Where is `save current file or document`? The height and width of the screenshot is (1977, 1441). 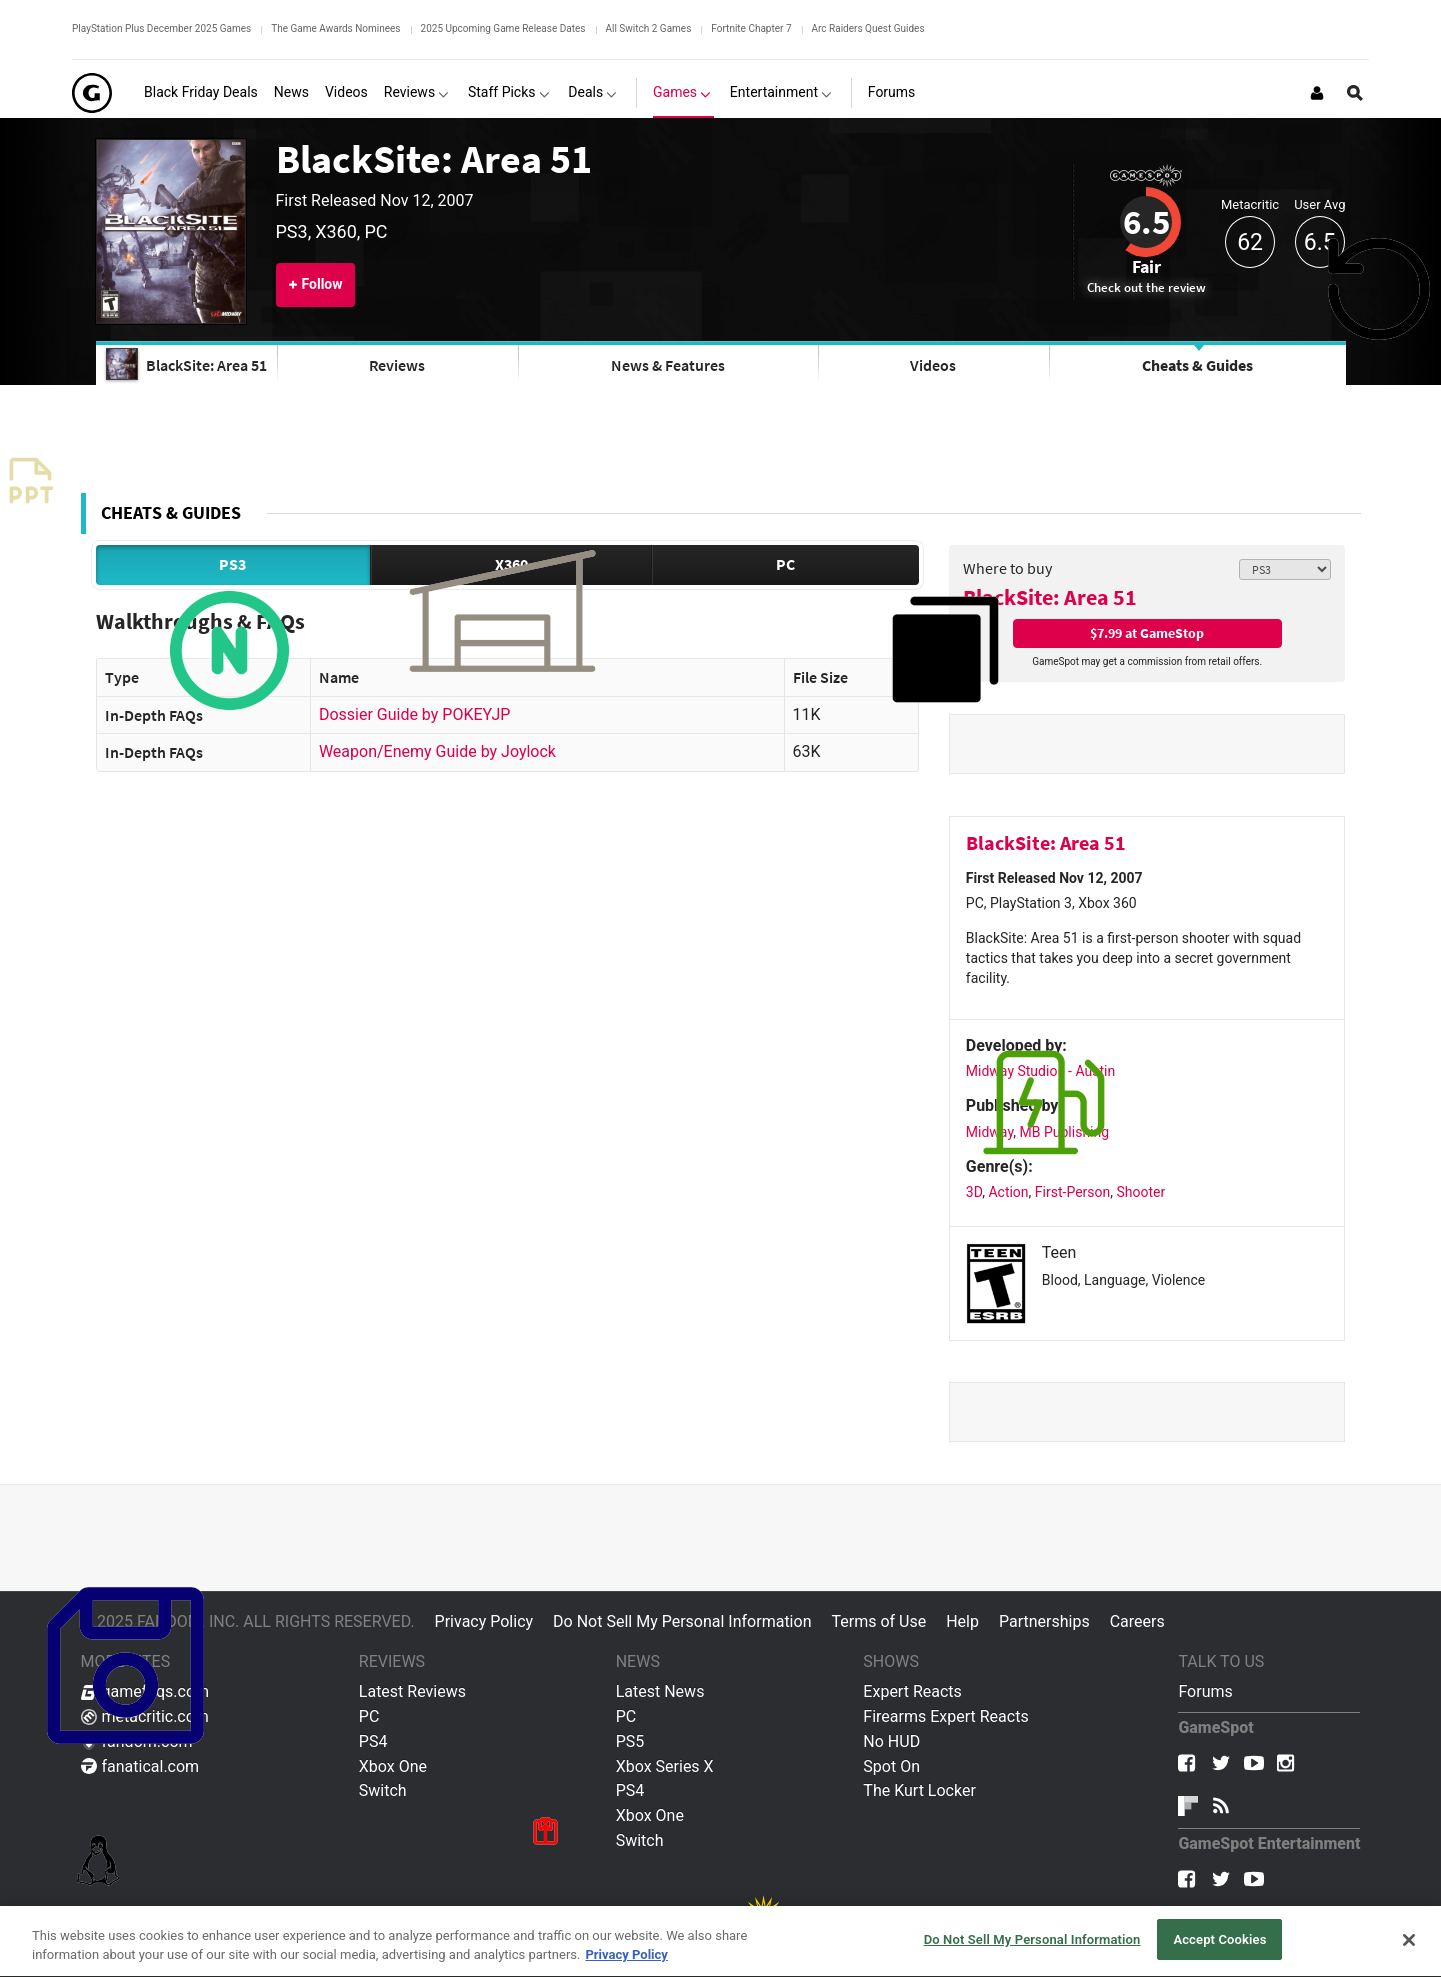 save current file or document is located at coordinates (125, 1665).